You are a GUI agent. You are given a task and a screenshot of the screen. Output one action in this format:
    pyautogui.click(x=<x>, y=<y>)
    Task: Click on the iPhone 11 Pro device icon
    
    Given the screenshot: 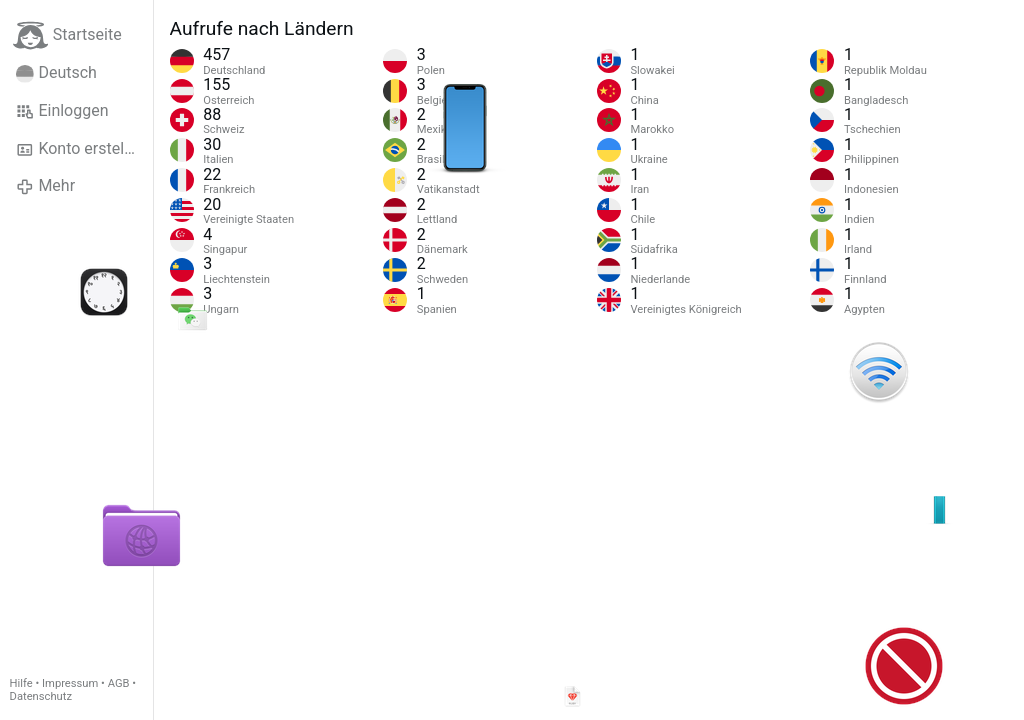 What is the action you would take?
    pyautogui.click(x=465, y=129)
    